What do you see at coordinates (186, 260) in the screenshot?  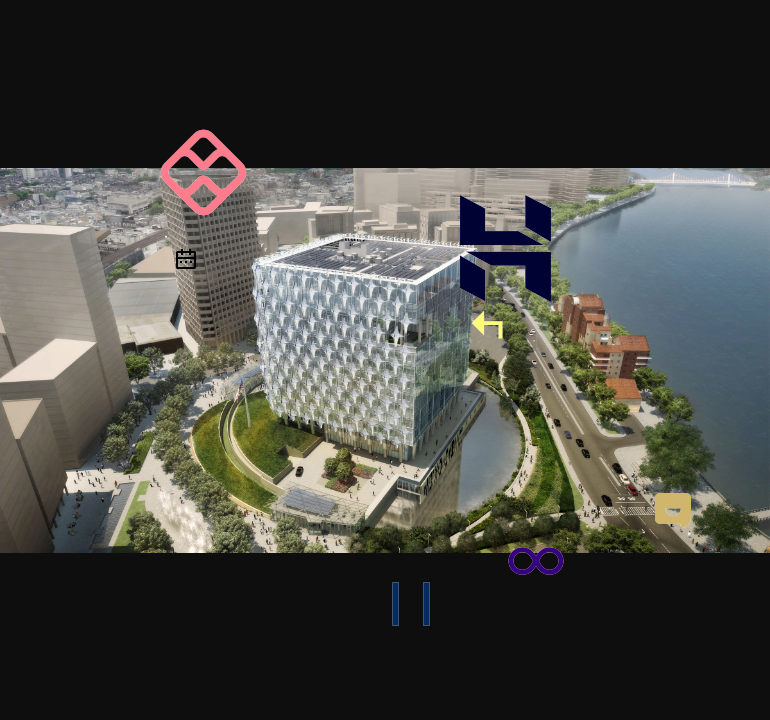 I see `view calendar or schedule` at bounding box center [186, 260].